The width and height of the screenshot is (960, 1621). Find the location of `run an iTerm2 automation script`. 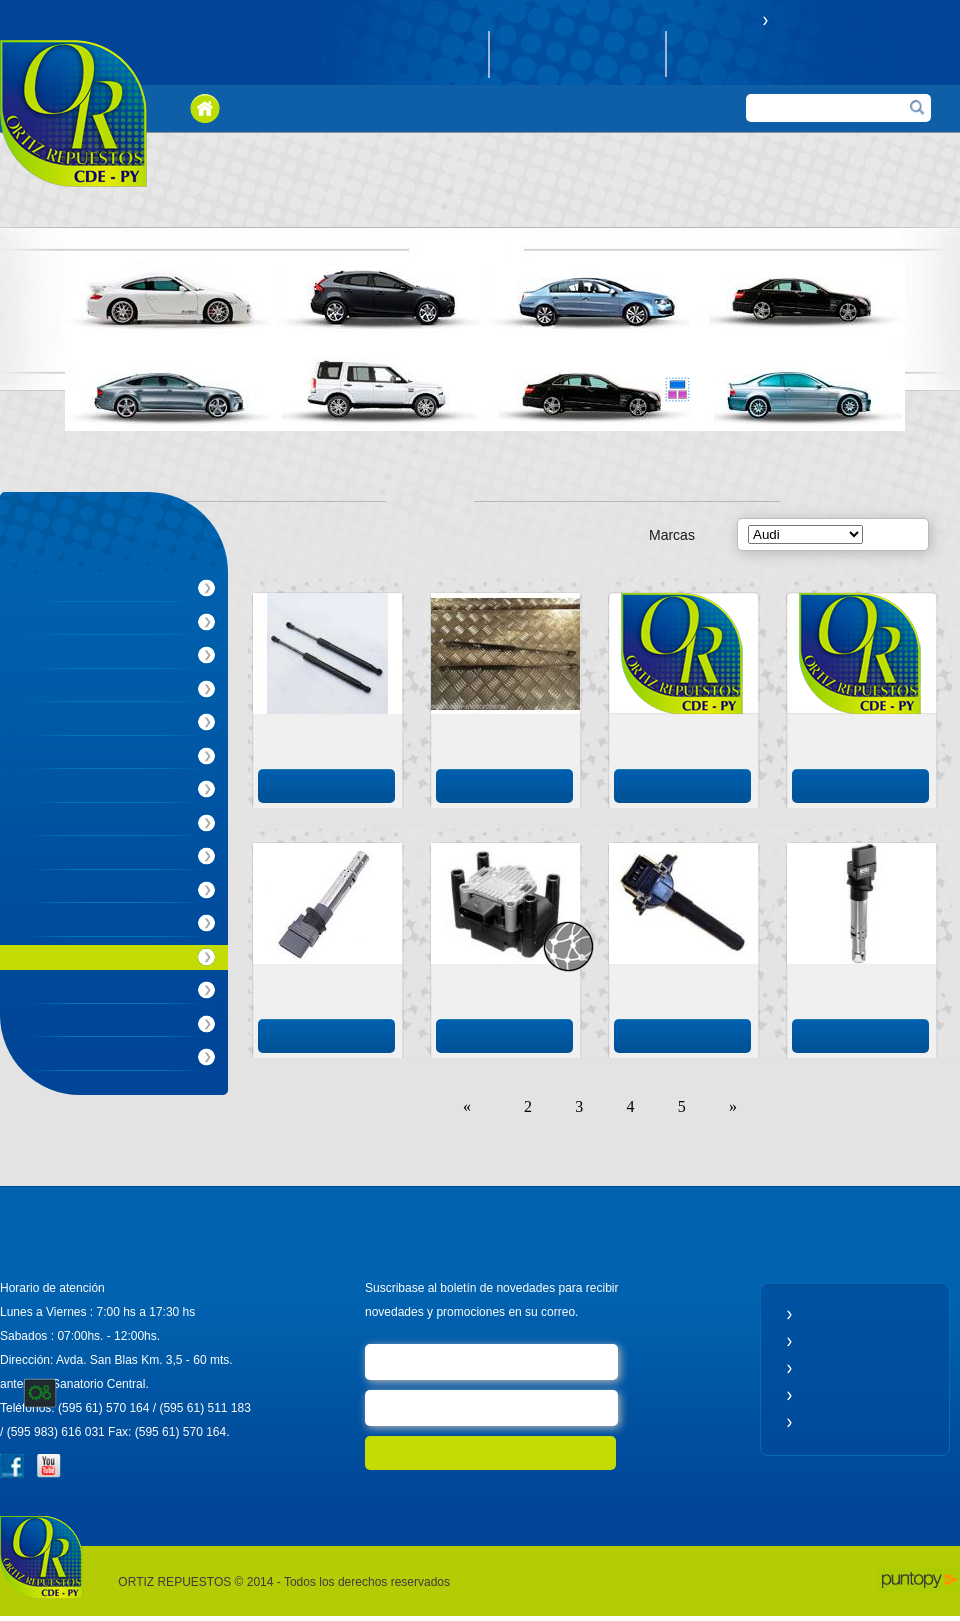

run an iTerm2 automation script is located at coordinates (40, 1393).